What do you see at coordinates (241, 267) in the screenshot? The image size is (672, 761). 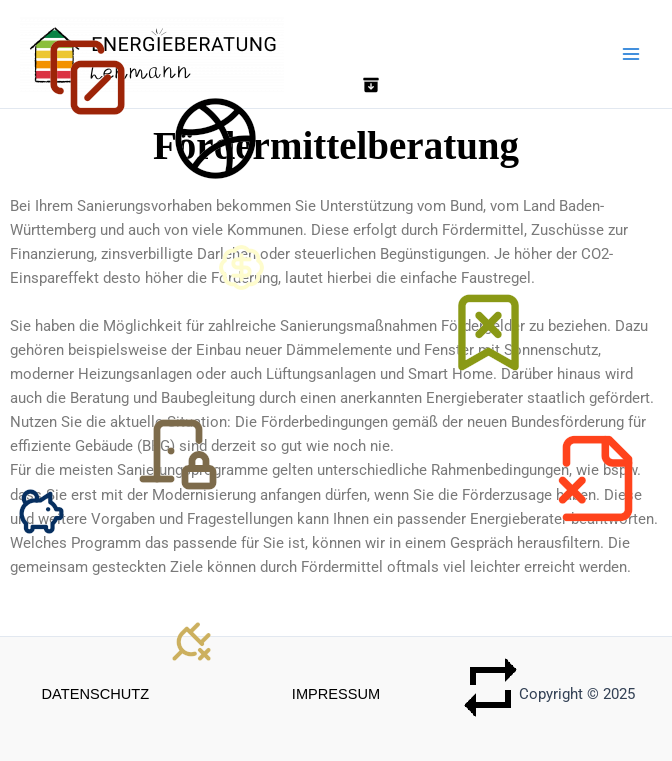 I see `view pricing or payment options` at bounding box center [241, 267].